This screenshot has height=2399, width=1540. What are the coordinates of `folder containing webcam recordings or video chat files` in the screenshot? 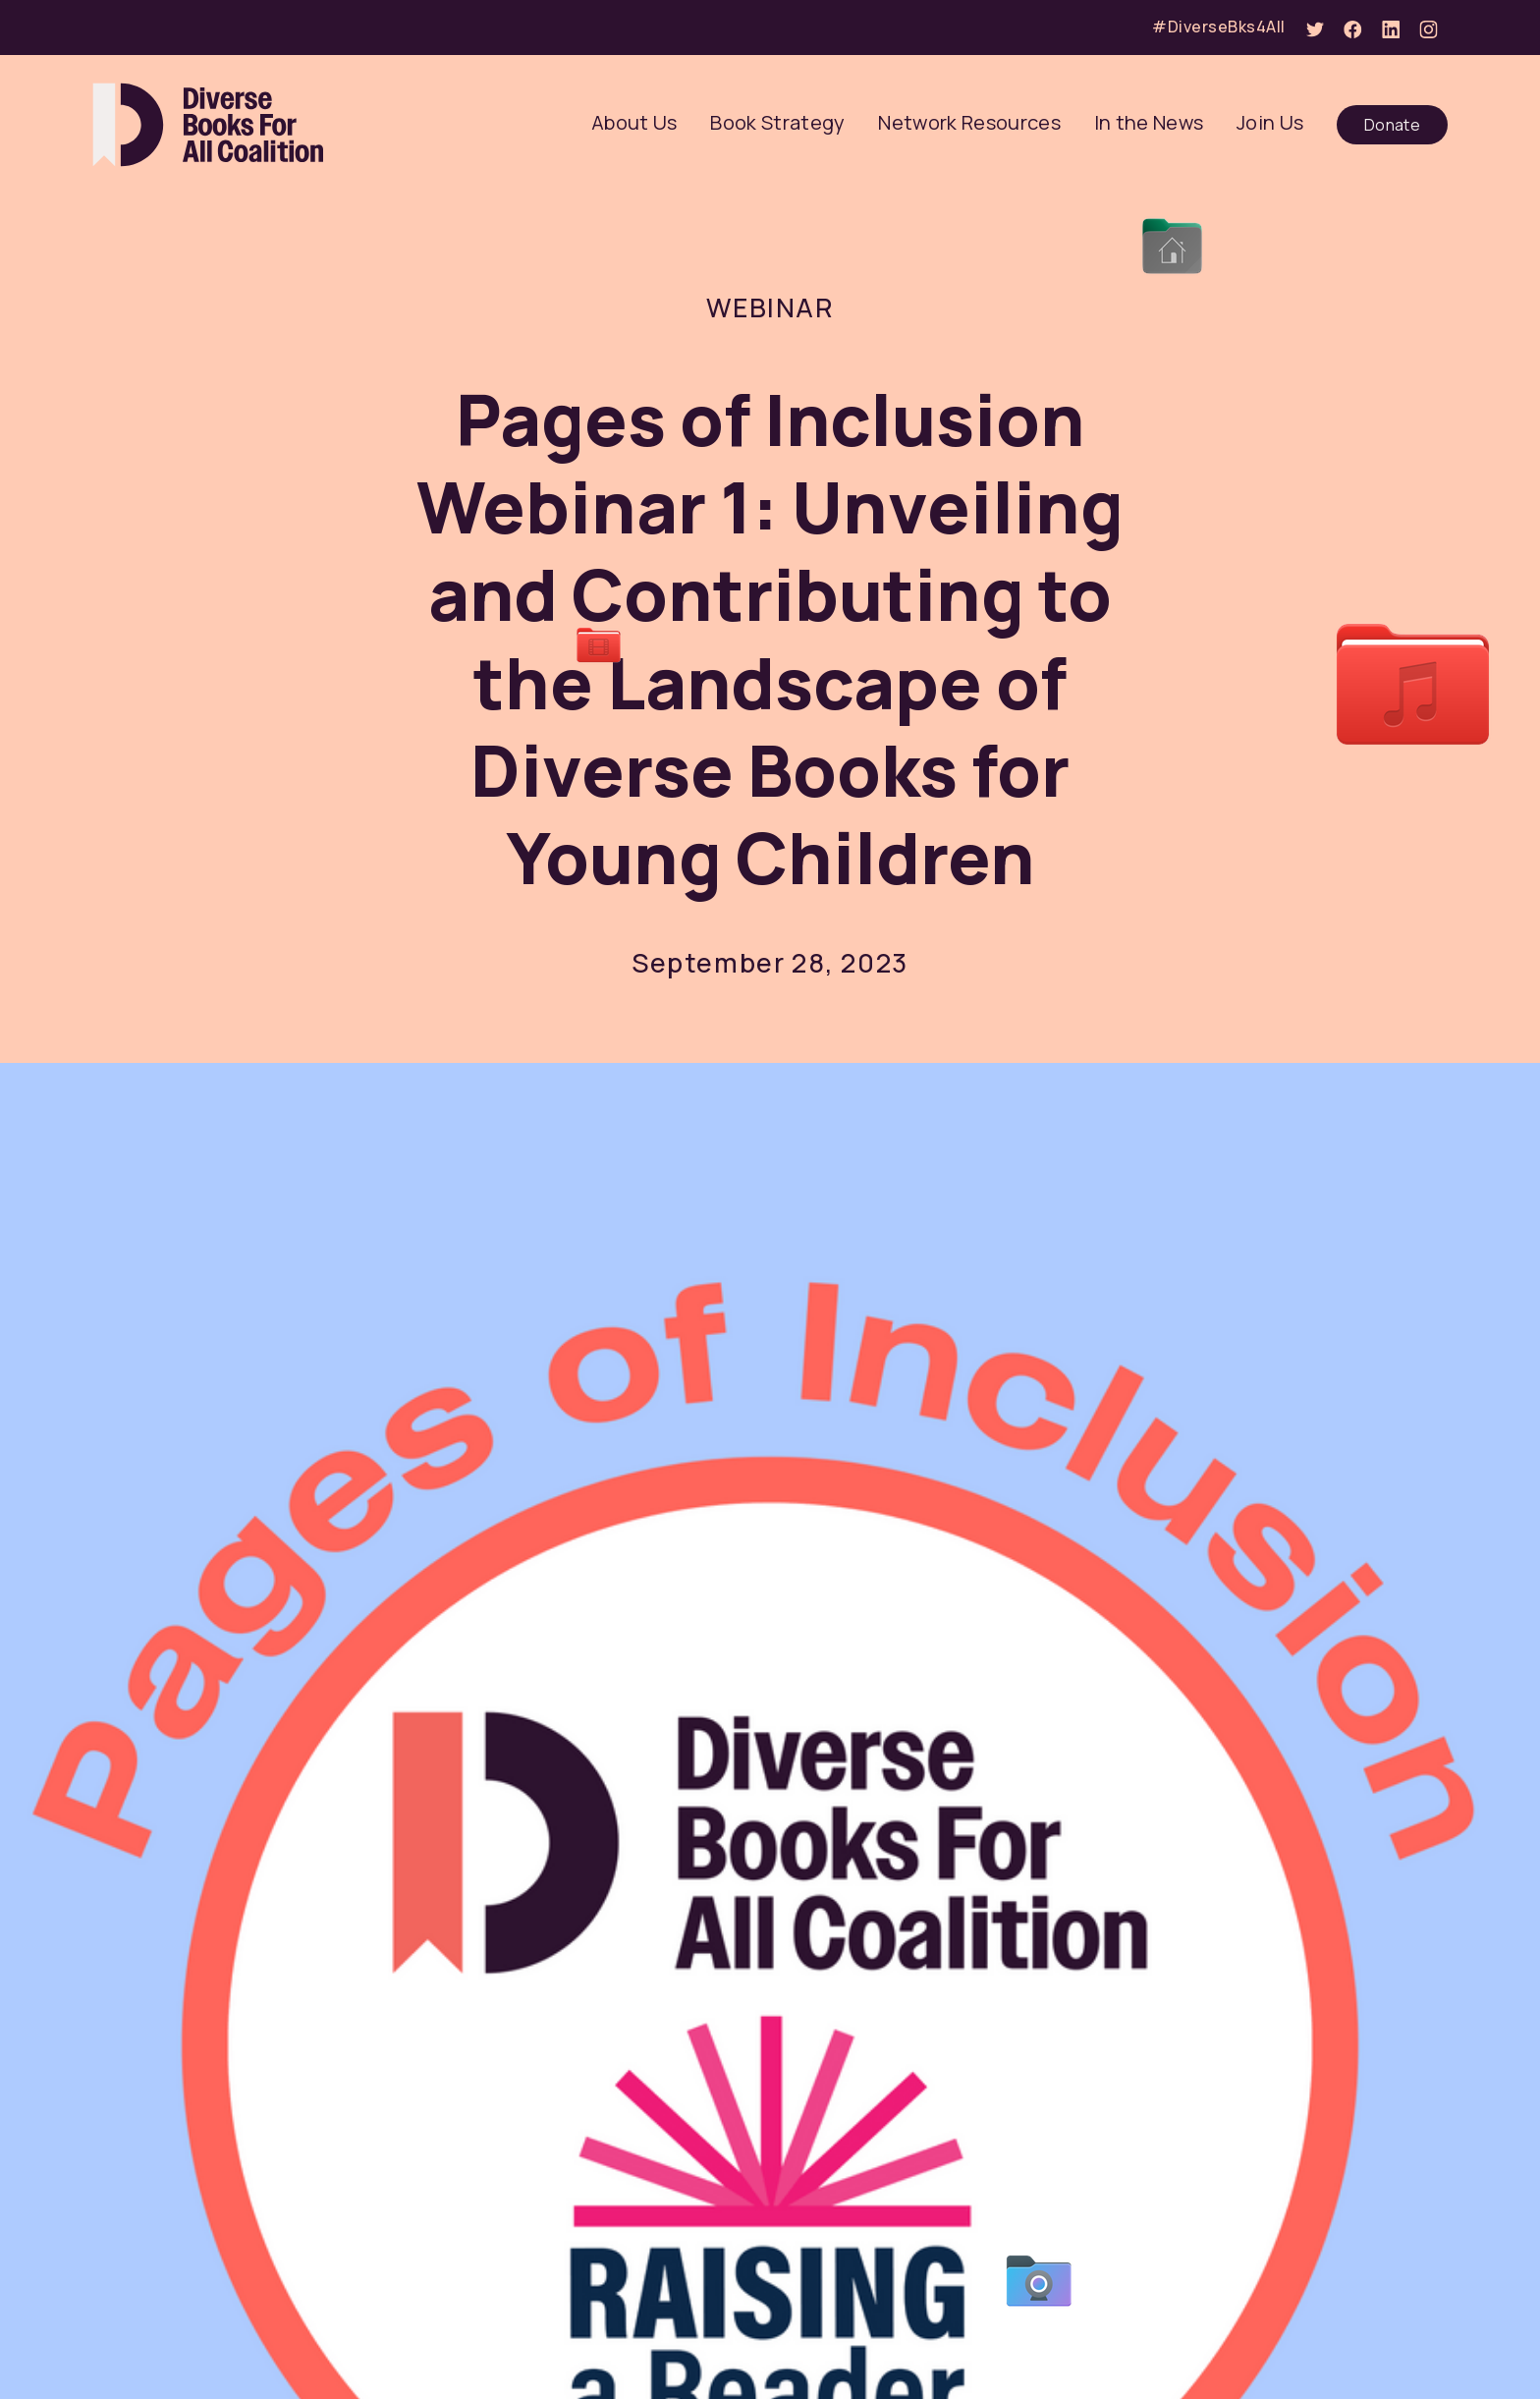 It's located at (1038, 2282).